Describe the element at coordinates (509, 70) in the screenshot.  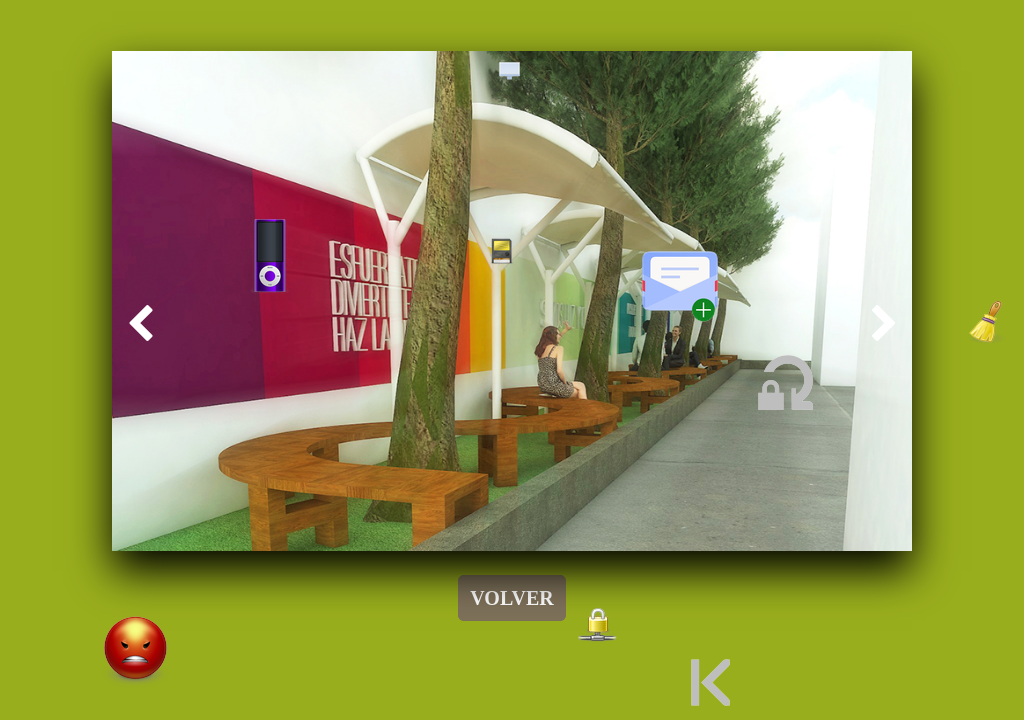
I see `indicates a blue iMac device in your system` at that location.